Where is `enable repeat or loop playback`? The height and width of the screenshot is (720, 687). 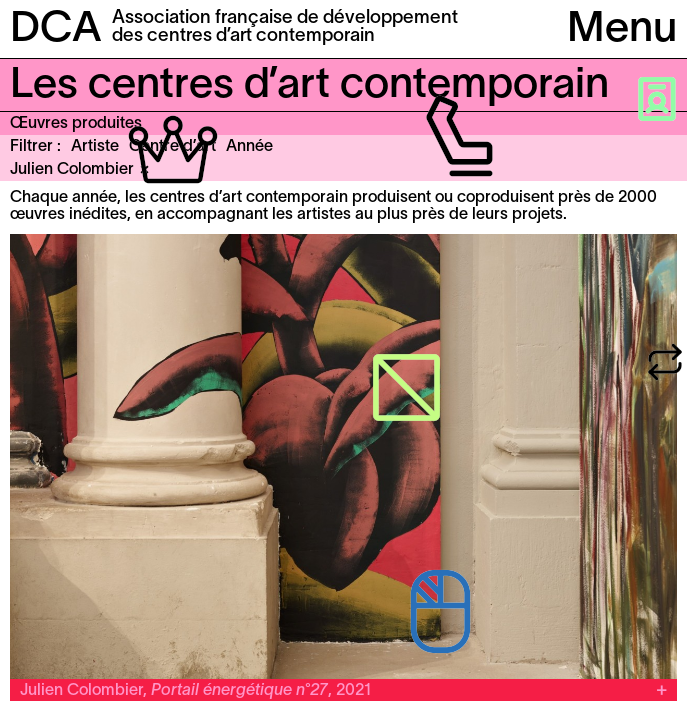 enable repeat or loop playback is located at coordinates (665, 362).